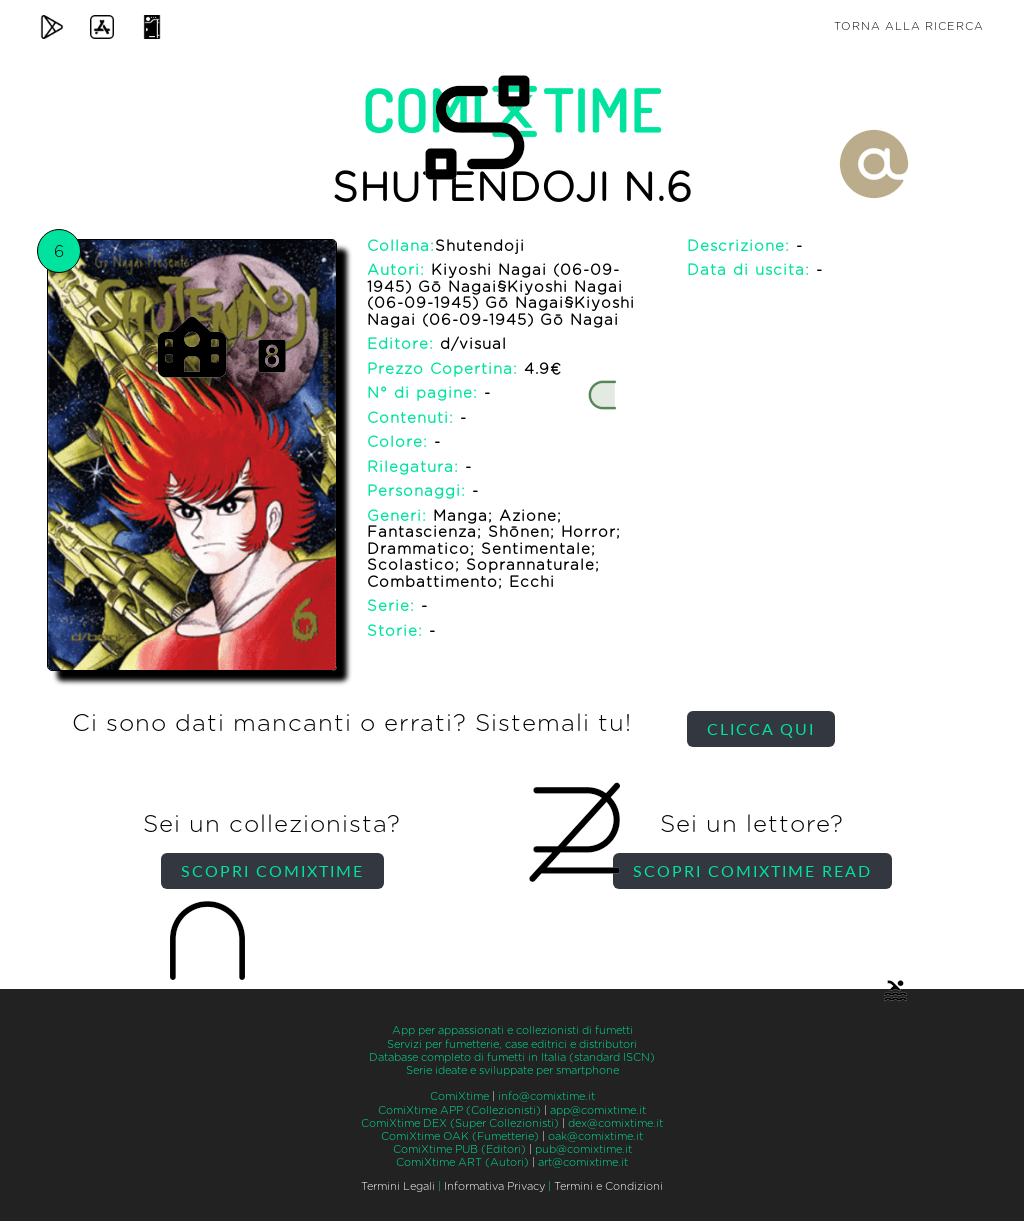 Image resolution: width=1024 pixels, height=1221 pixels. What do you see at coordinates (477, 127) in the screenshot?
I see `view route between two points` at bounding box center [477, 127].